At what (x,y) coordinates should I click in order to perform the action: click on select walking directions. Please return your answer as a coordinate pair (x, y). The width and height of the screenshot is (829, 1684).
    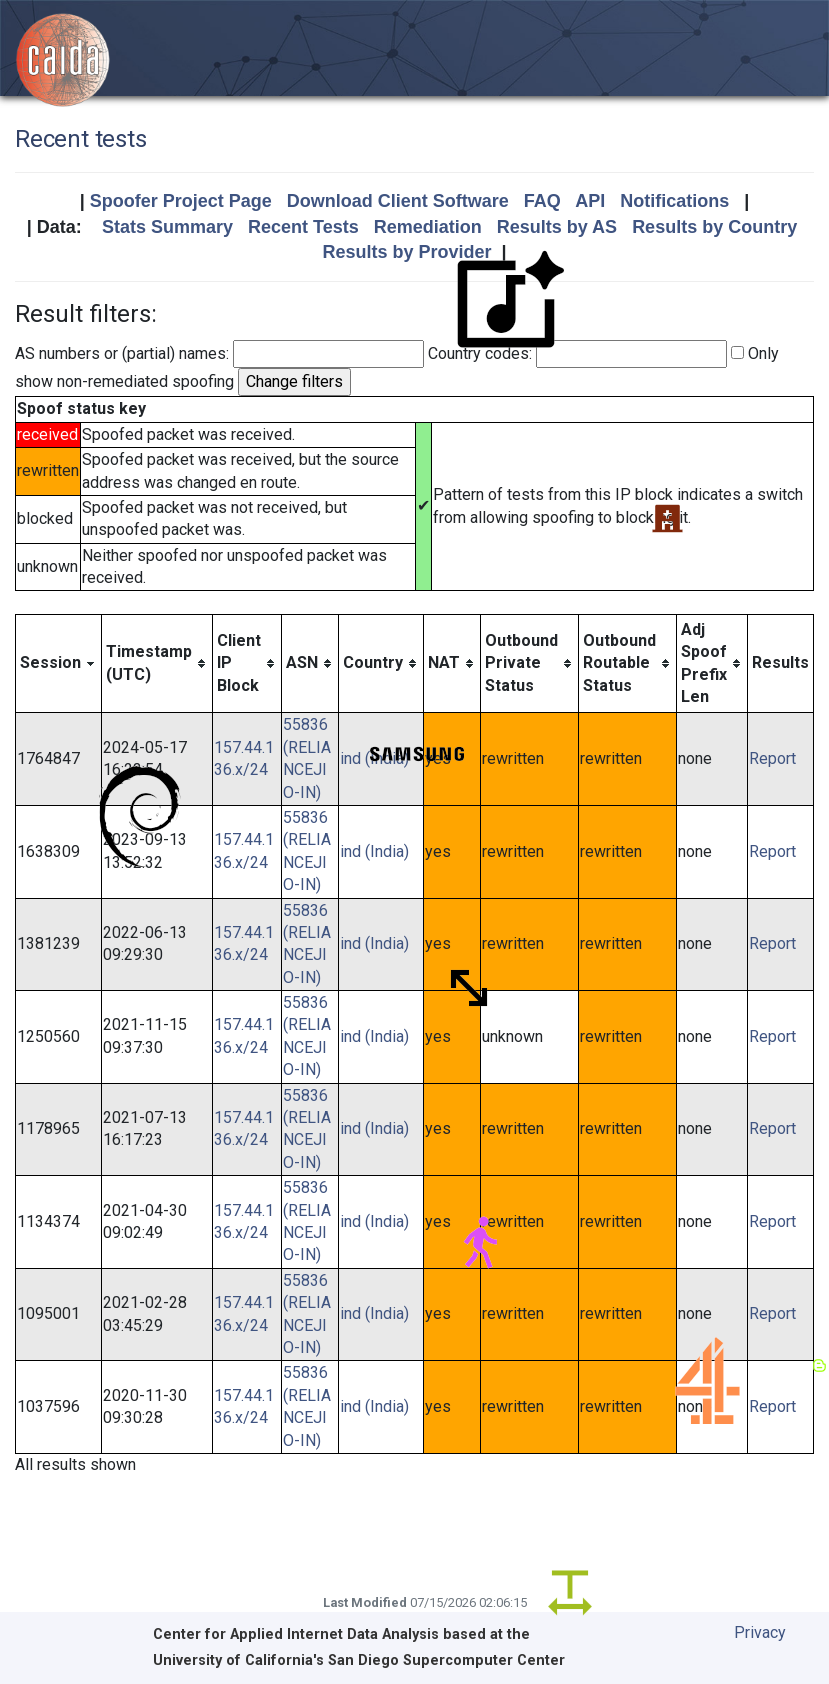
    Looking at the image, I should click on (480, 1242).